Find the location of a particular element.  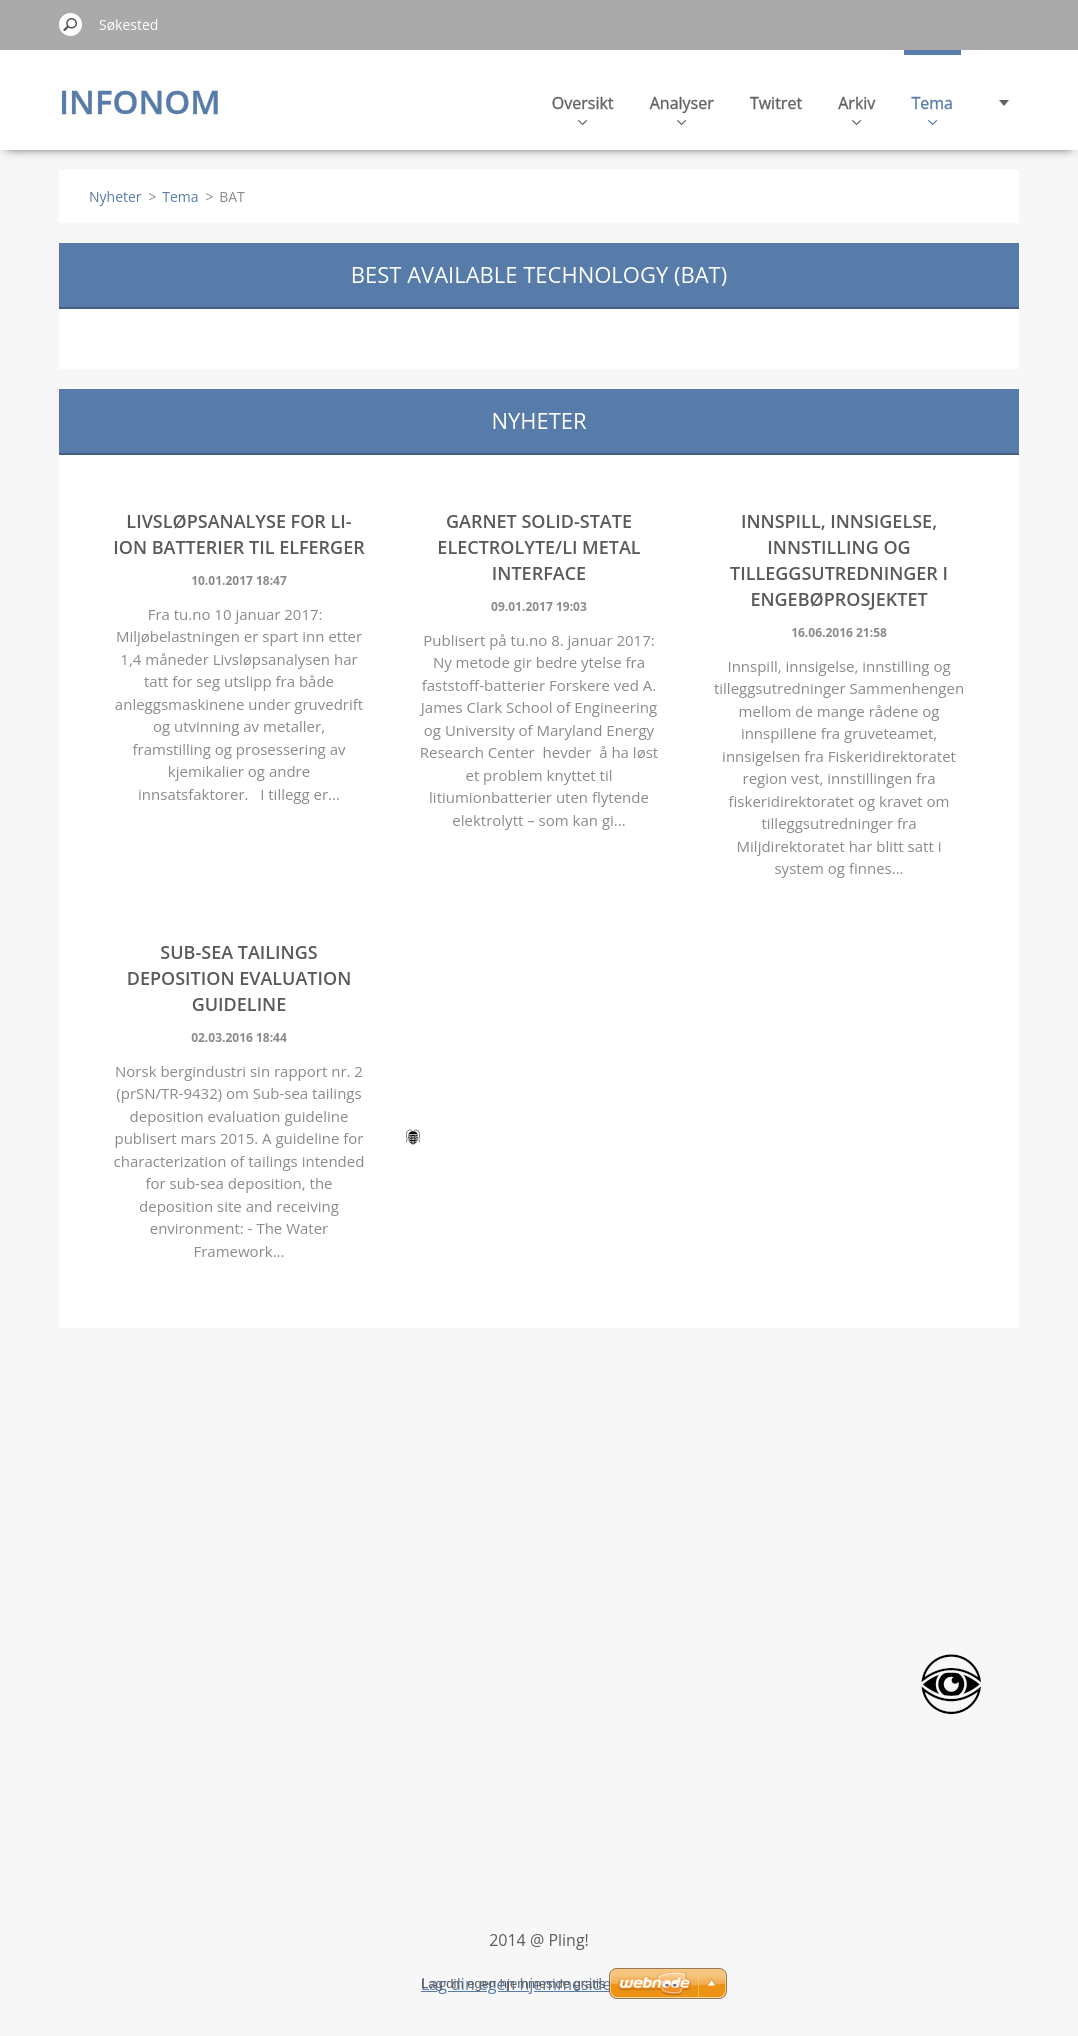

toggle password visibility off is located at coordinates (951, 1684).